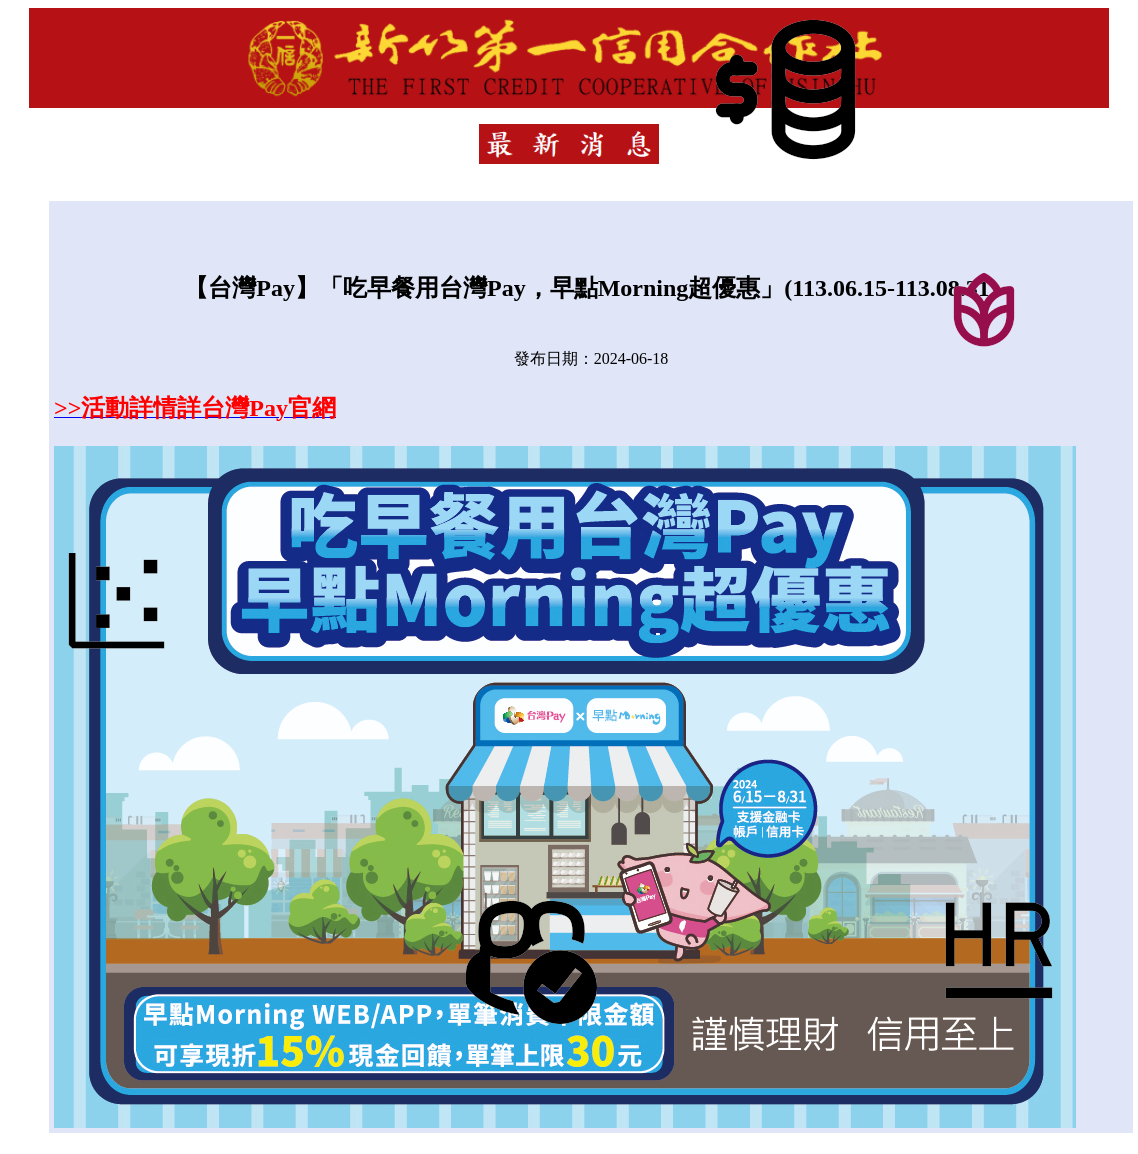 The height and width of the screenshot is (1154, 1138). What do you see at coordinates (785, 89) in the screenshot?
I see `view business plan or financial overview` at bounding box center [785, 89].